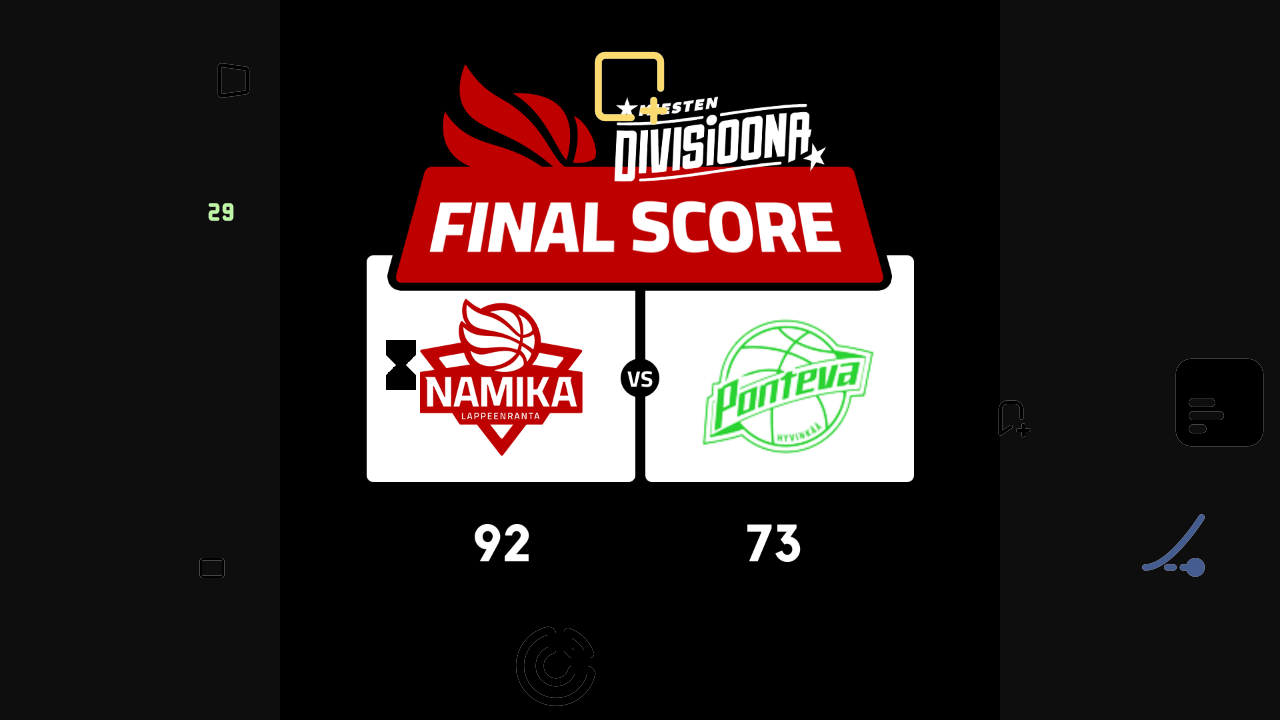 This screenshot has width=1280, height=720. What do you see at coordinates (212, 568) in the screenshot?
I see `select or define a rectangular area` at bounding box center [212, 568].